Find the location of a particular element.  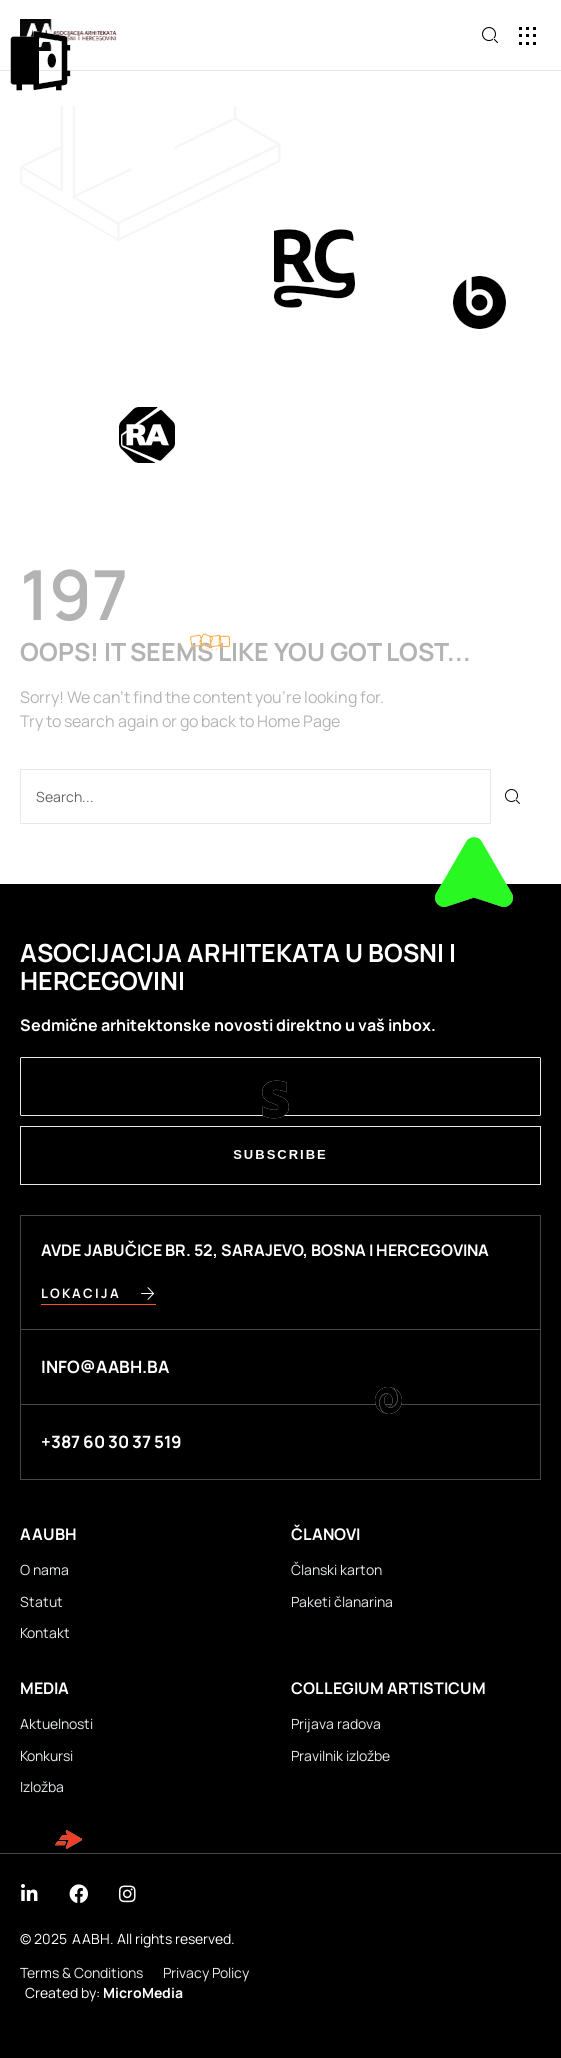

RevenueCat company logo is located at coordinates (314, 268).